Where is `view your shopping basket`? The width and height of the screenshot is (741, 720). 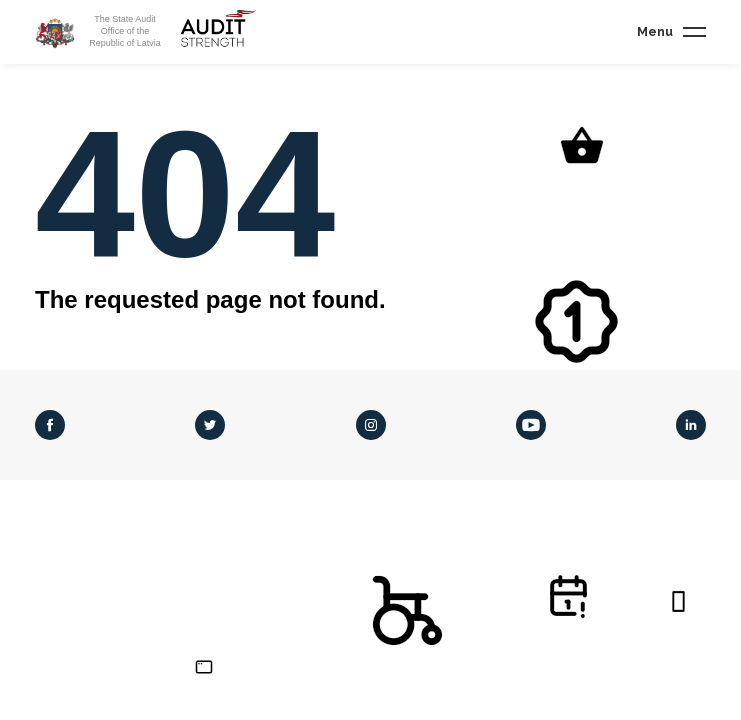
view your shopping basket is located at coordinates (582, 146).